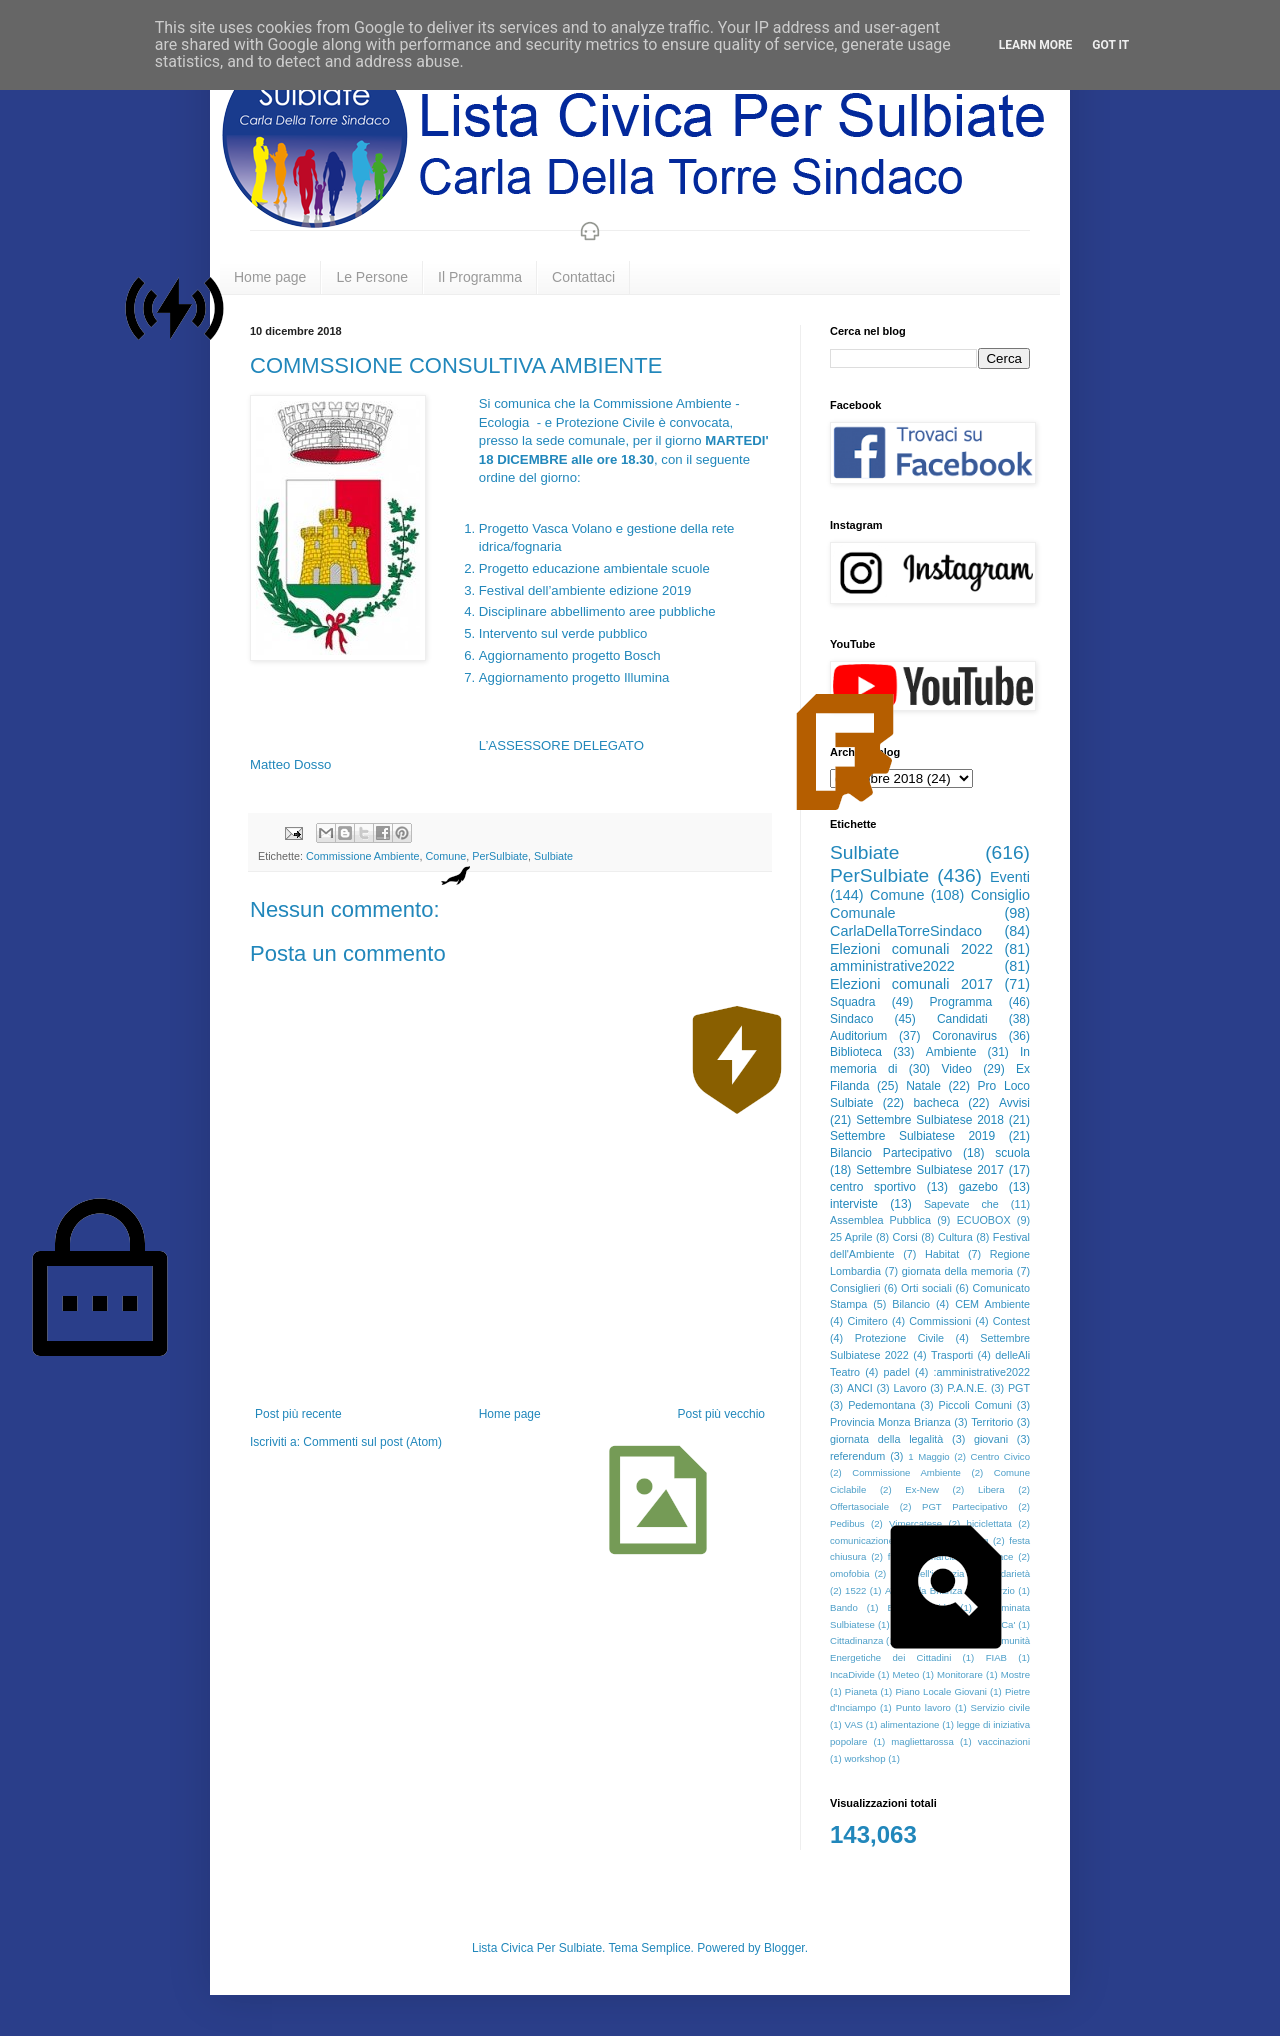 The image size is (1280, 2036). Describe the element at coordinates (455, 875) in the screenshot. I see `mariadb database service` at that location.